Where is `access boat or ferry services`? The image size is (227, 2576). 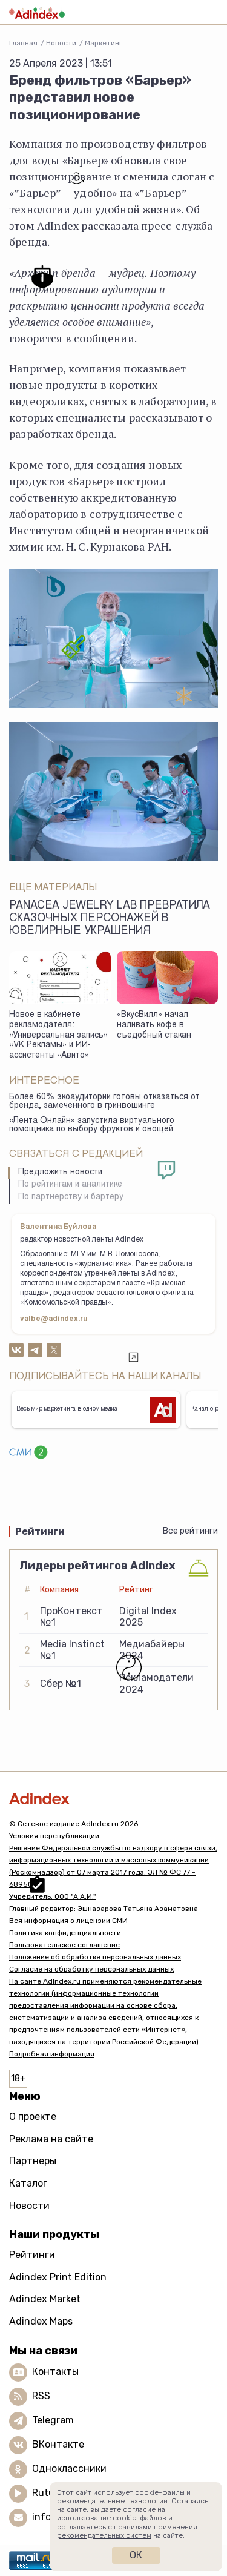
access boat or ferry services is located at coordinates (42, 277).